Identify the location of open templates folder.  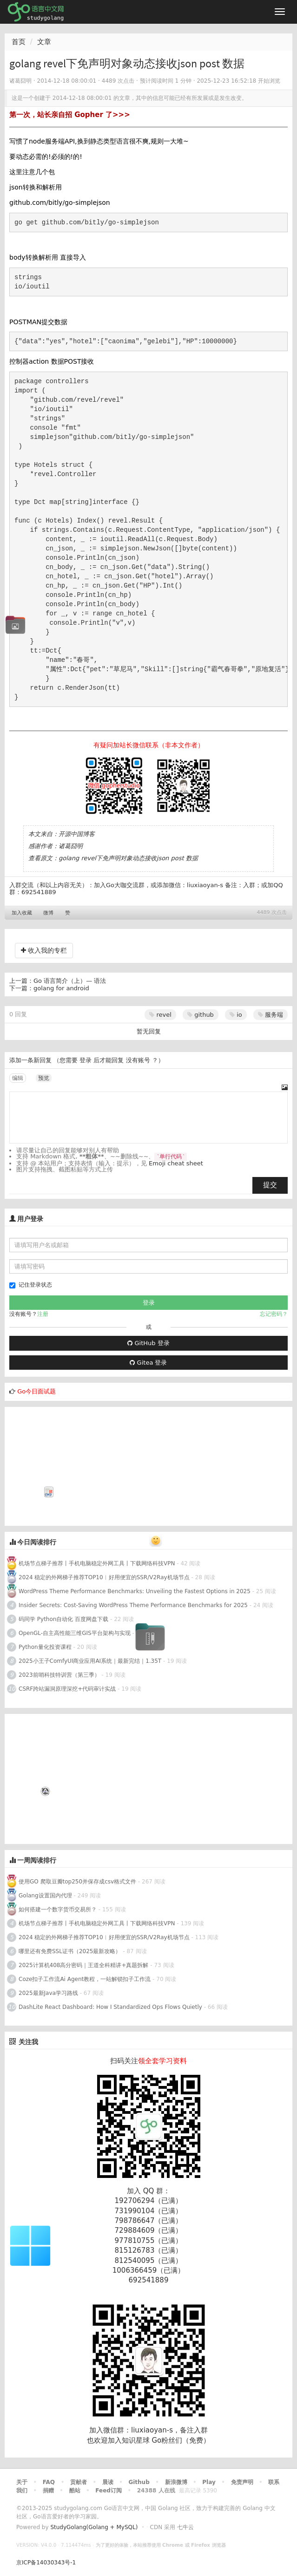
(150, 1637).